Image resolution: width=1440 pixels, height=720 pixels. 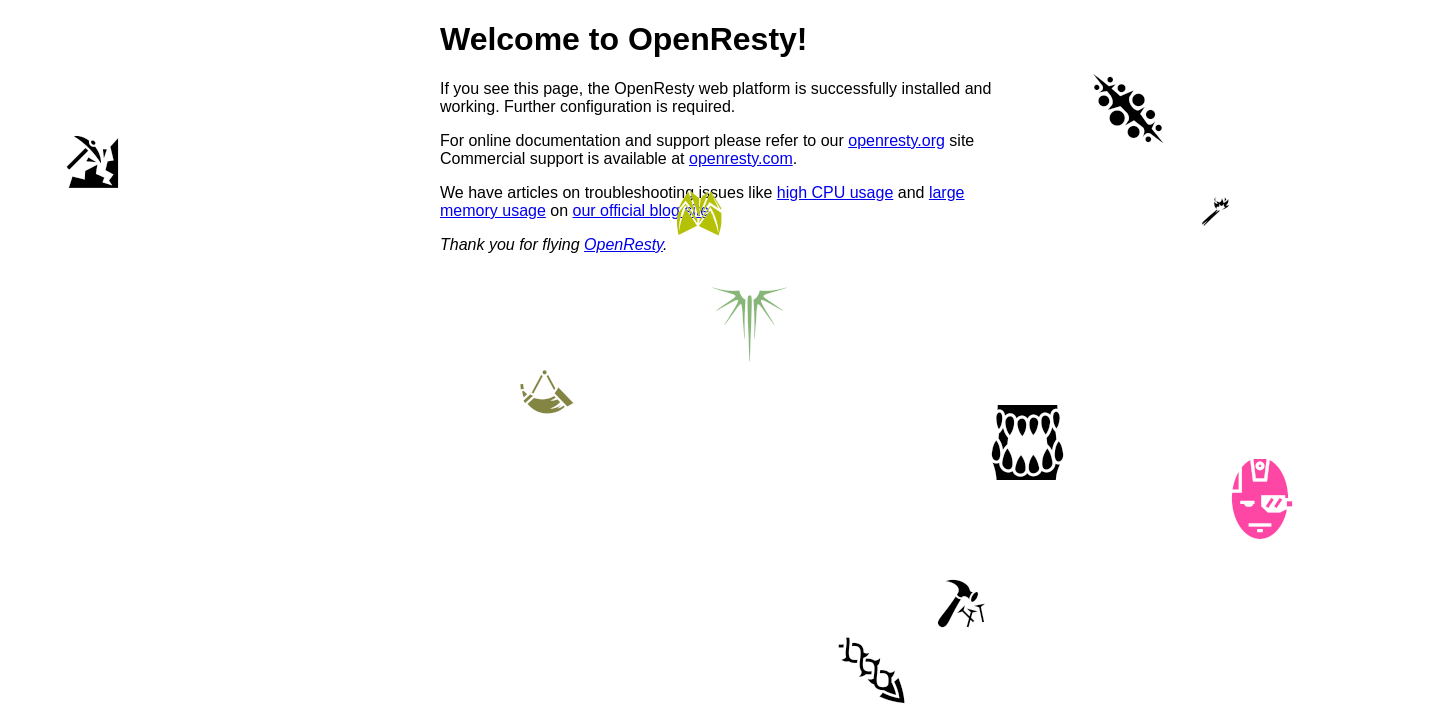 What do you see at coordinates (699, 213) in the screenshot?
I see `play a fortune teller or paper folding game` at bounding box center [699, 213].